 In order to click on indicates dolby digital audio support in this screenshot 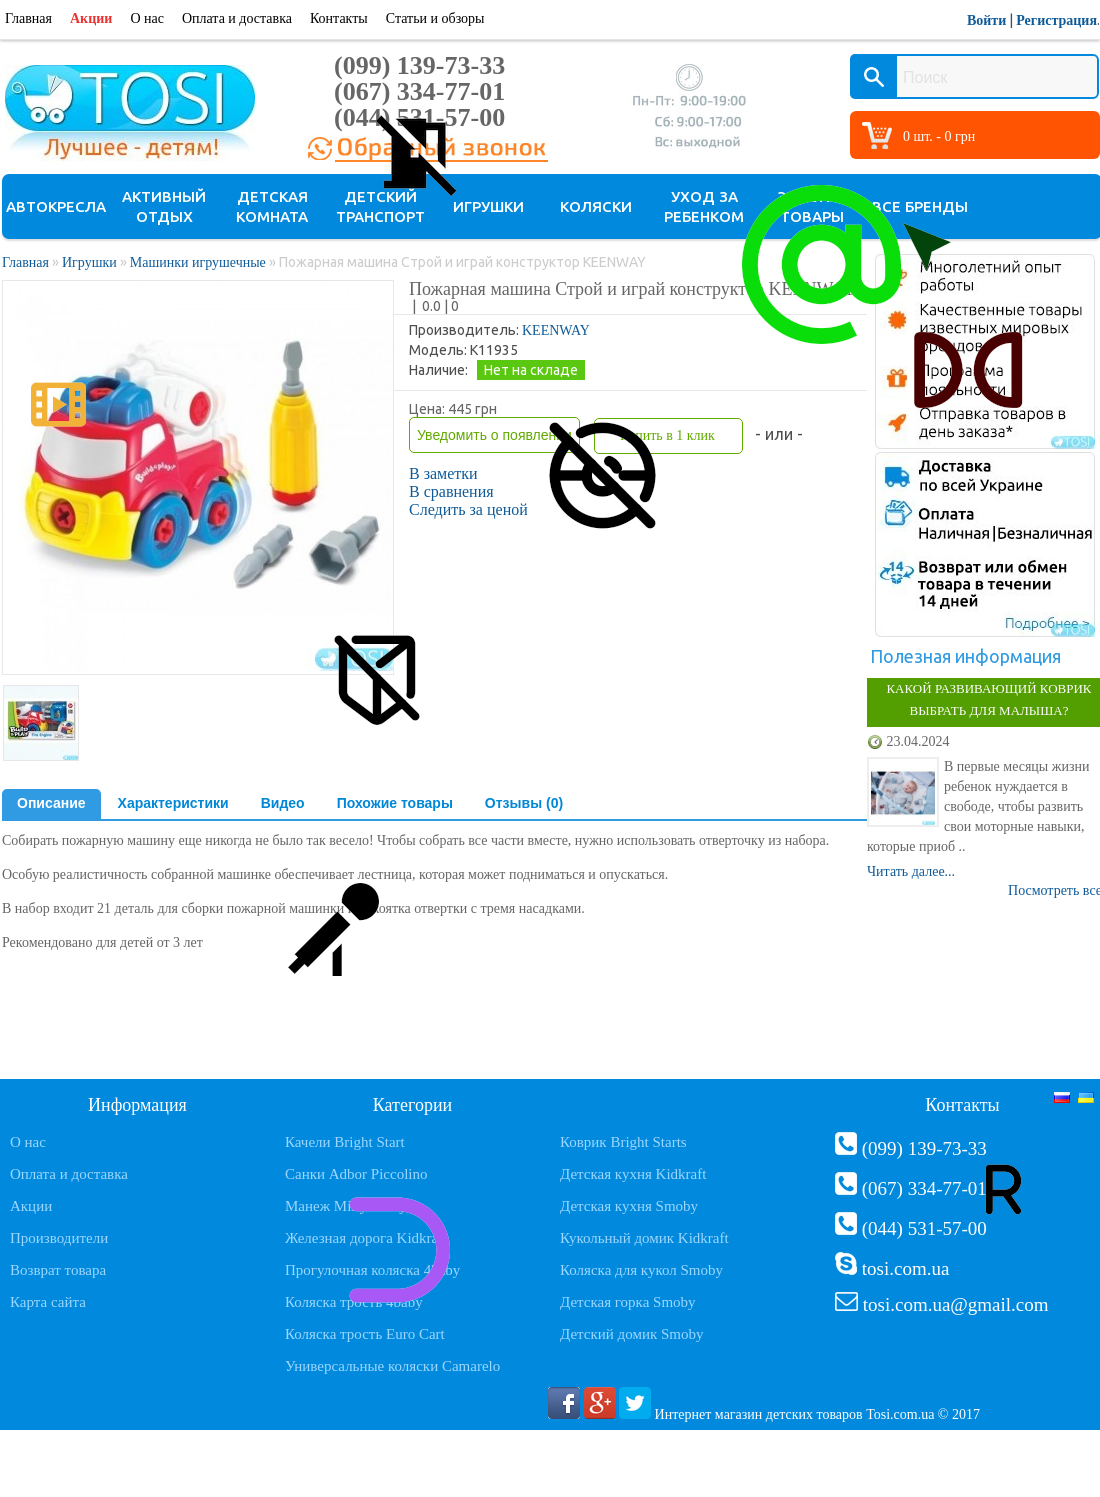, I will do `click(968, 370)`.